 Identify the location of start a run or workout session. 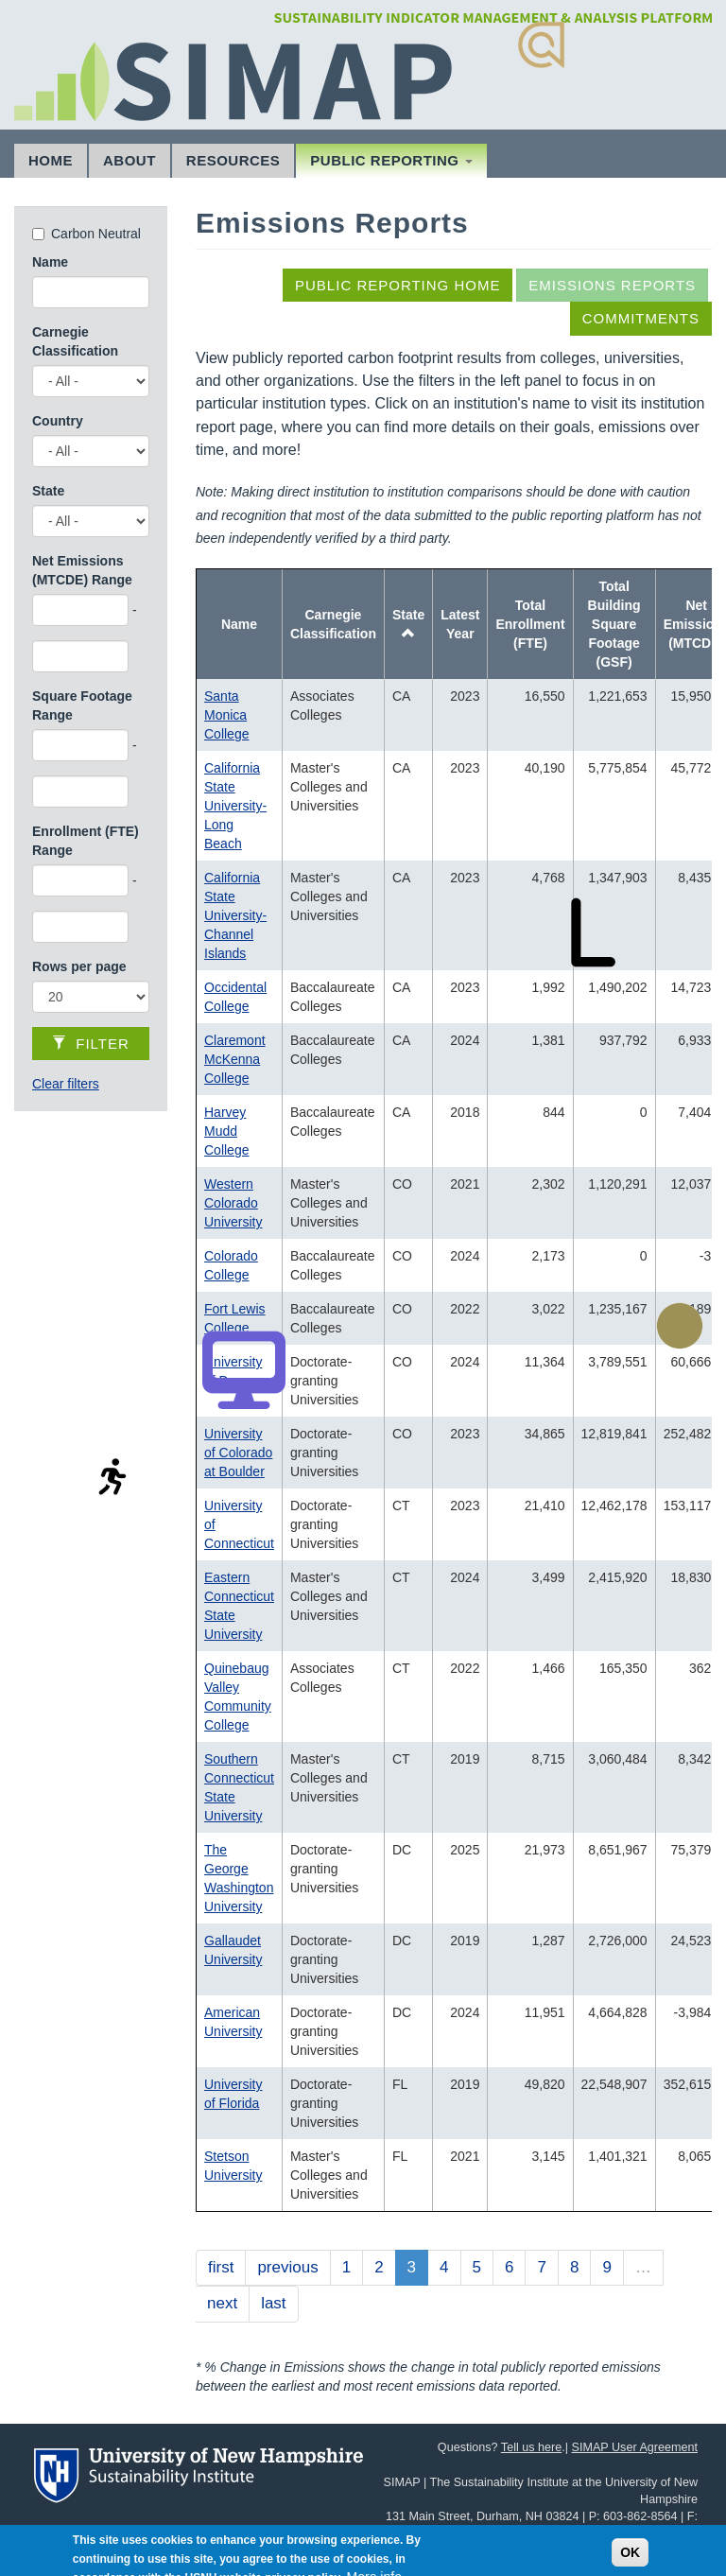
(113, 1477).